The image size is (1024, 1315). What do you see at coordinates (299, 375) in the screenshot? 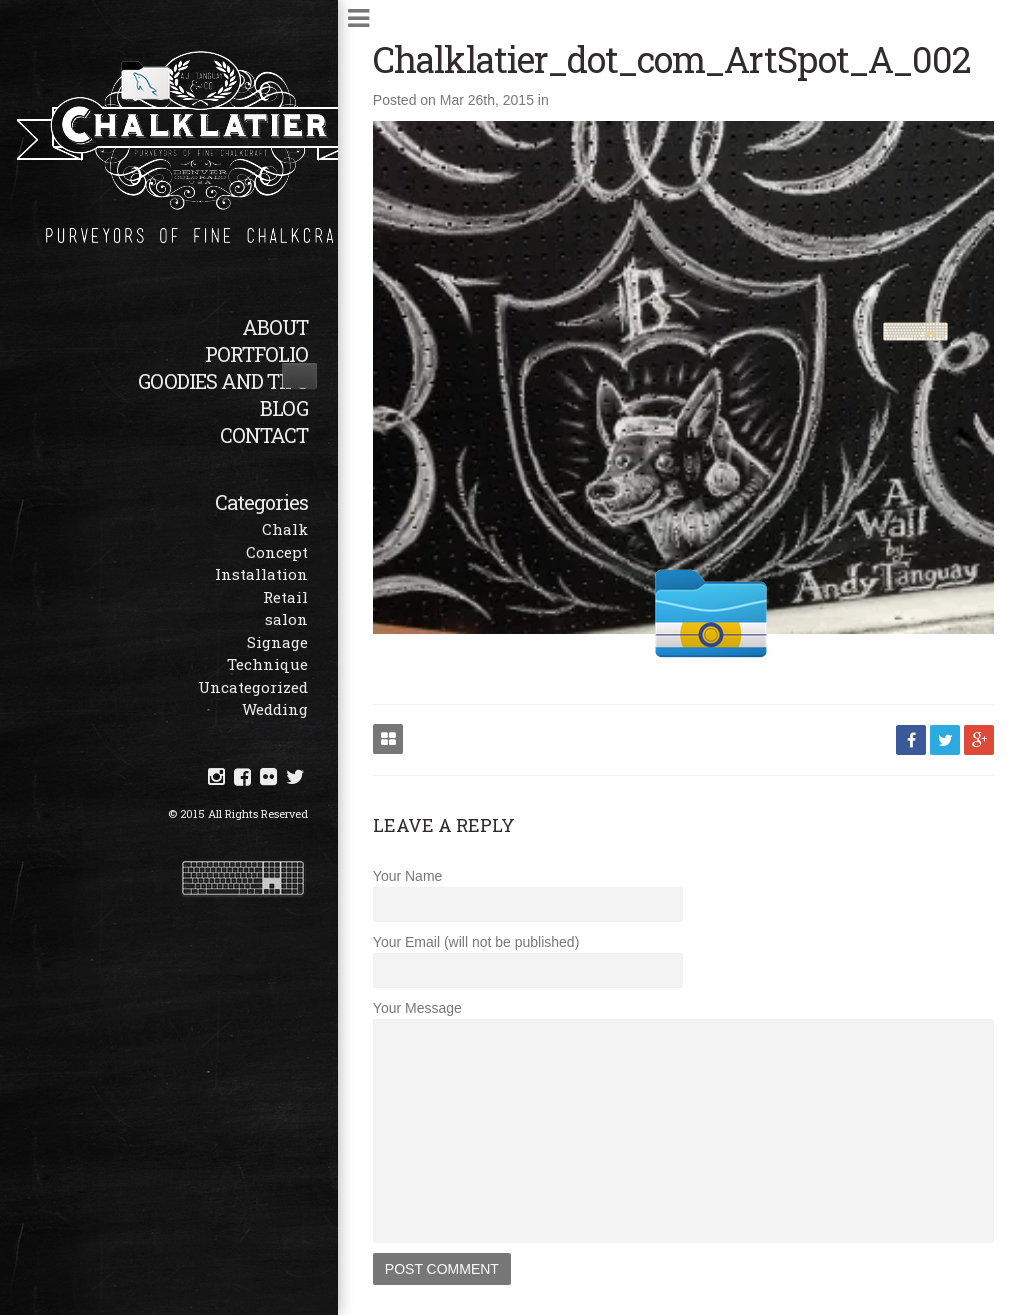
I see `trackpad or touchpad device icon` at bounding box center [299, 375].